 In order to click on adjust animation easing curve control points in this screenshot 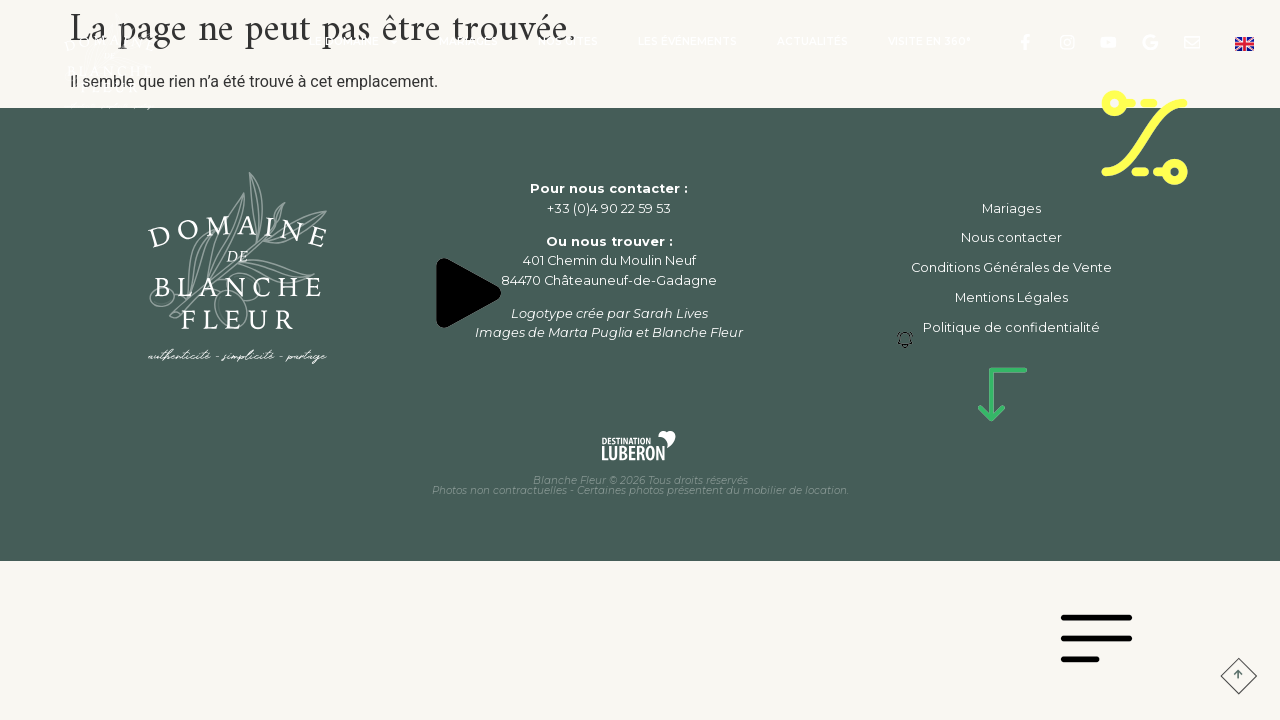, I will do `click(1144, 137)`.